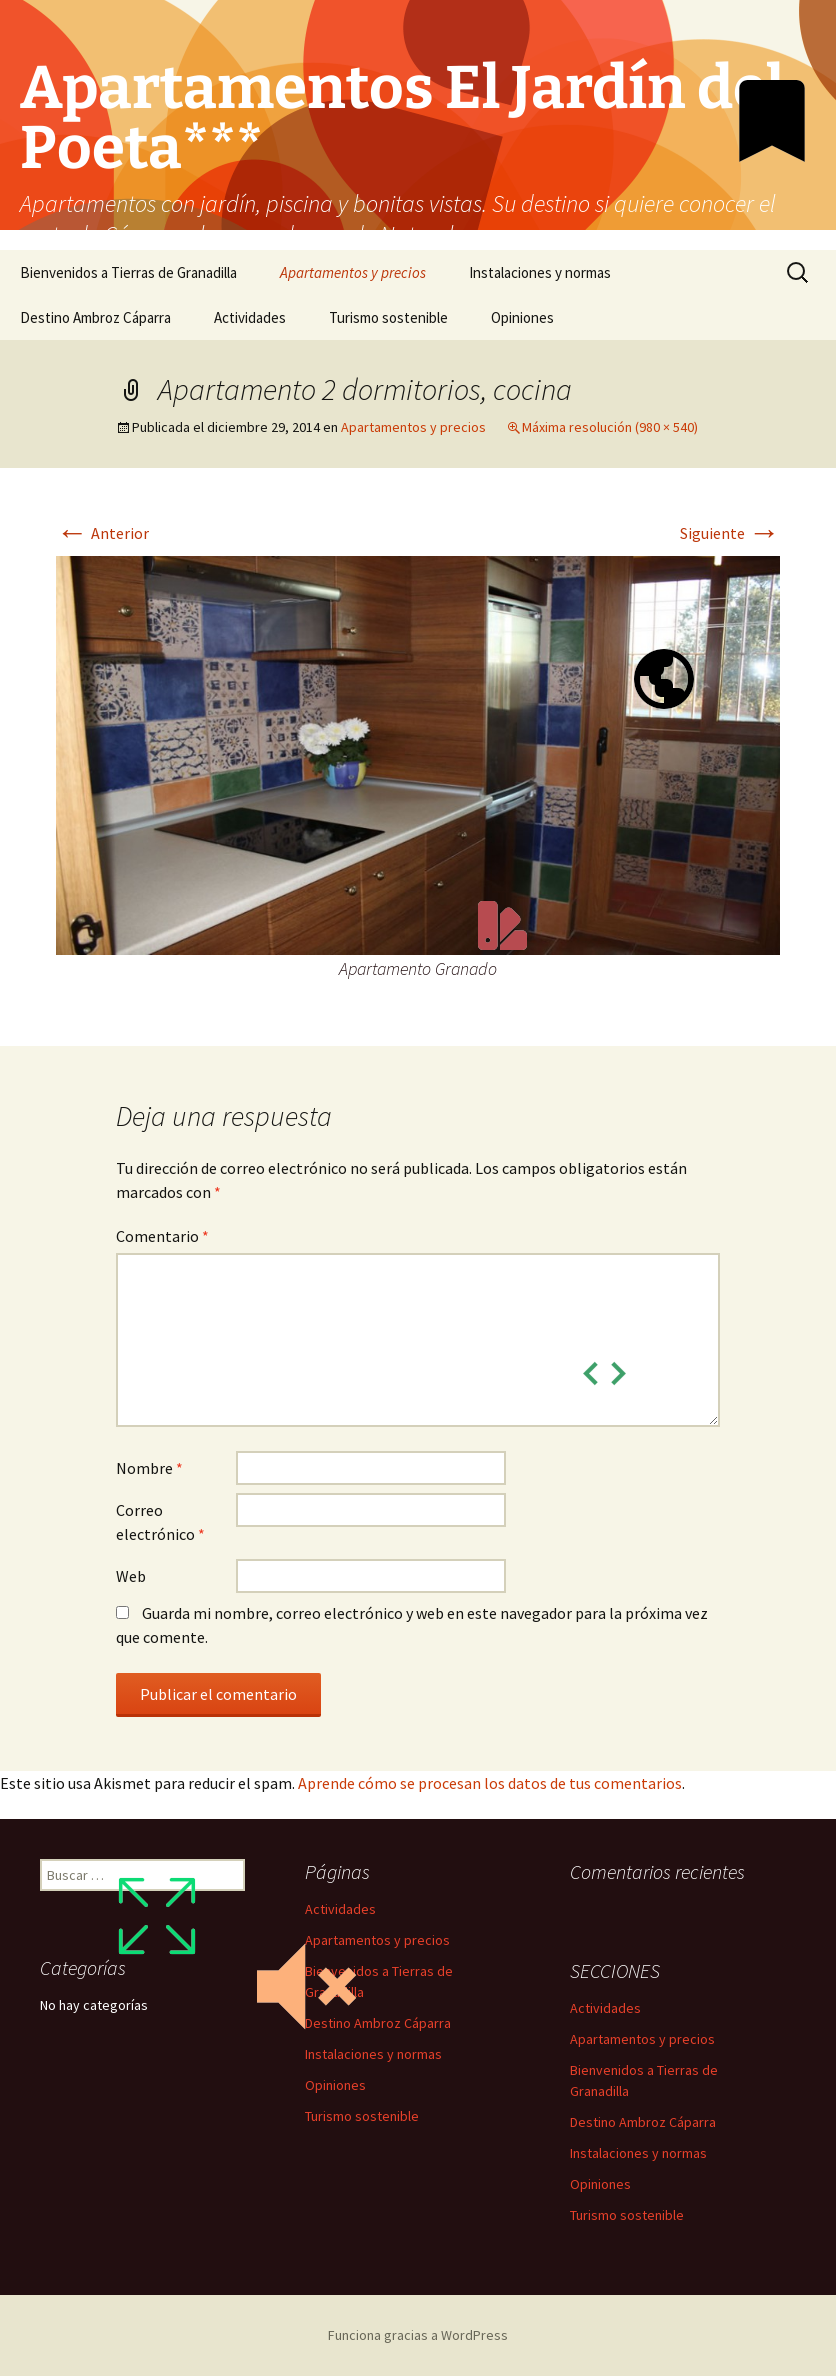 This screenshot has height=2376, width=836. Describe the element at coordinates (157, 1916) in the screenshot. I see `expand to fullscreen mode` at that location.